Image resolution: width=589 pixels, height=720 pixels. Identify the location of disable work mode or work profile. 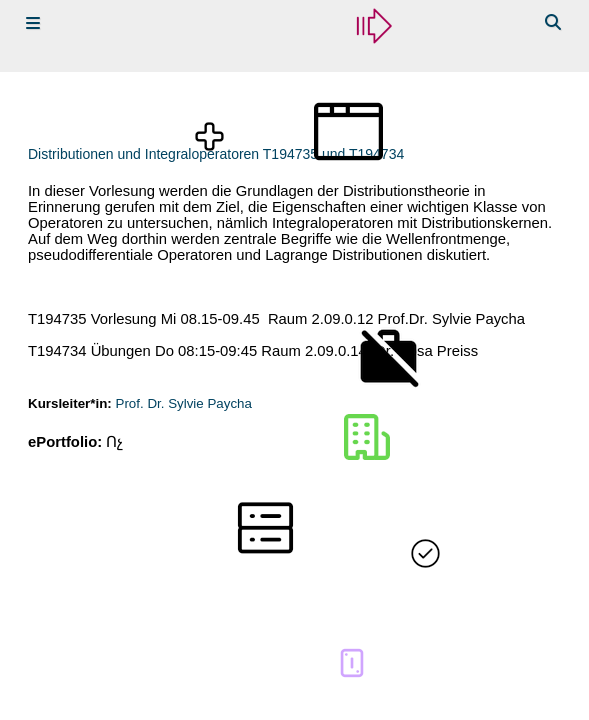
(388, 357).